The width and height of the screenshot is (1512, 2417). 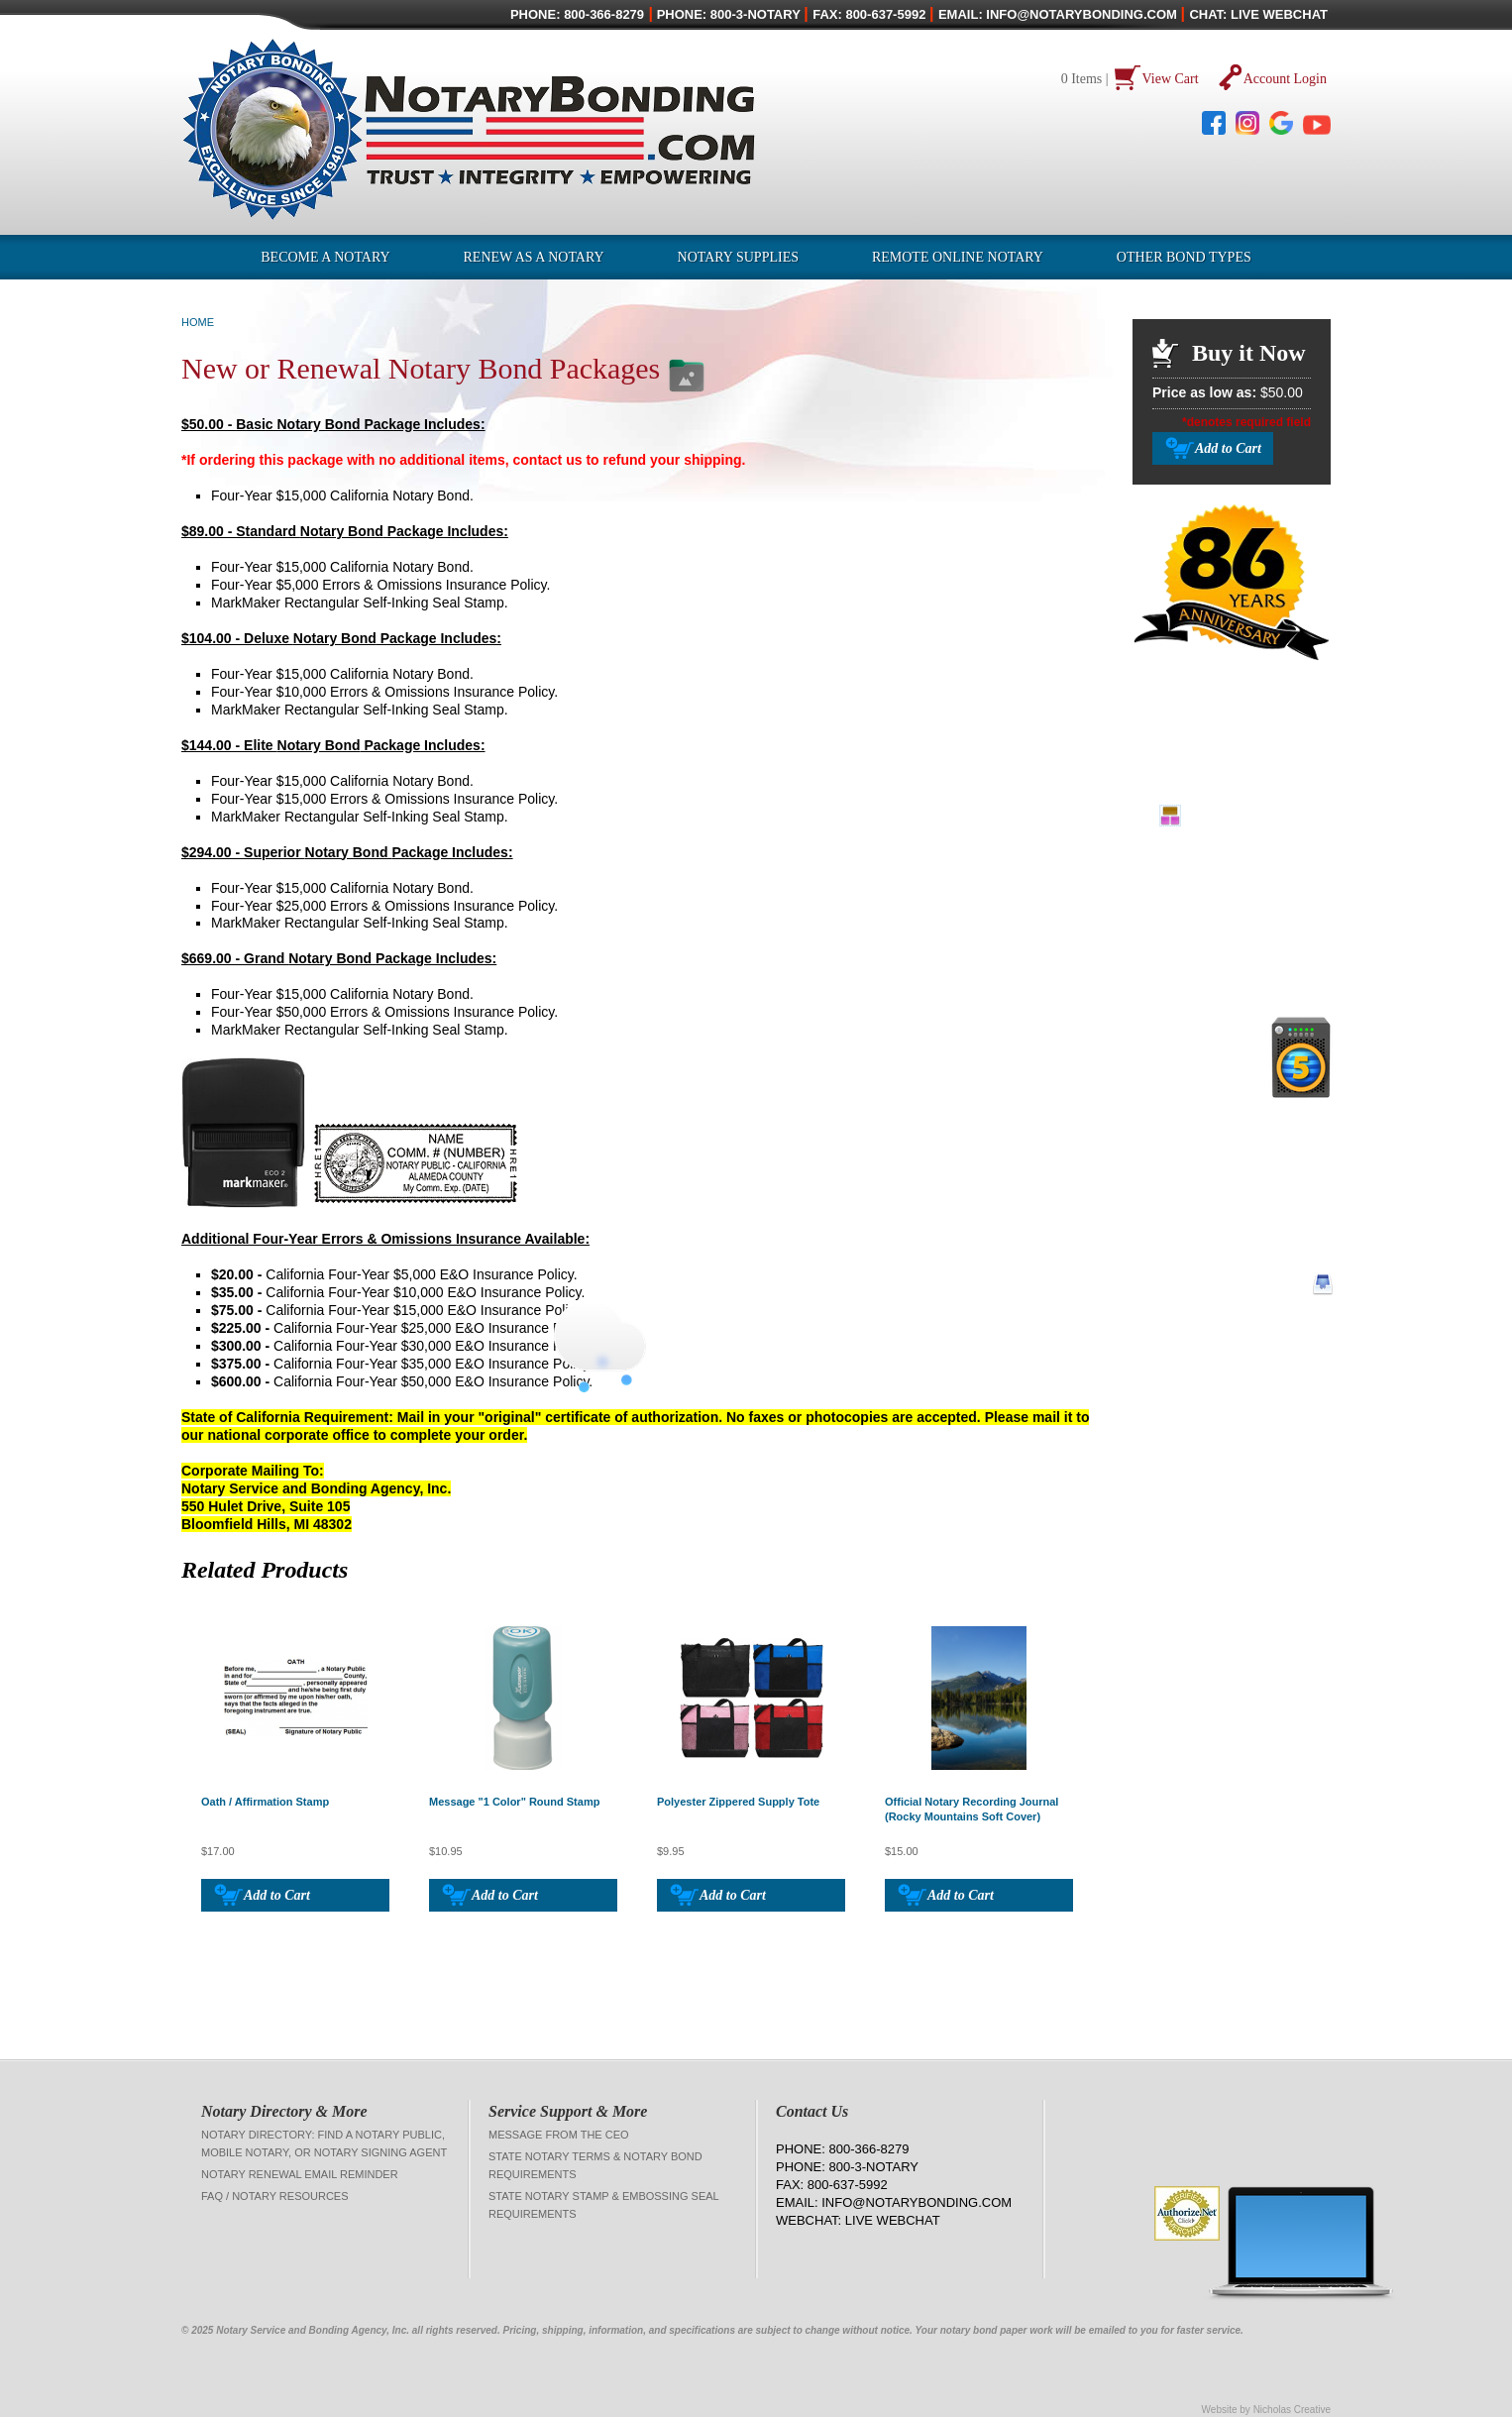 What do you see at coordinates (1323, 1284) in the screenshot?
I see `access your email inbox` at bounding box center [1323, 1284].